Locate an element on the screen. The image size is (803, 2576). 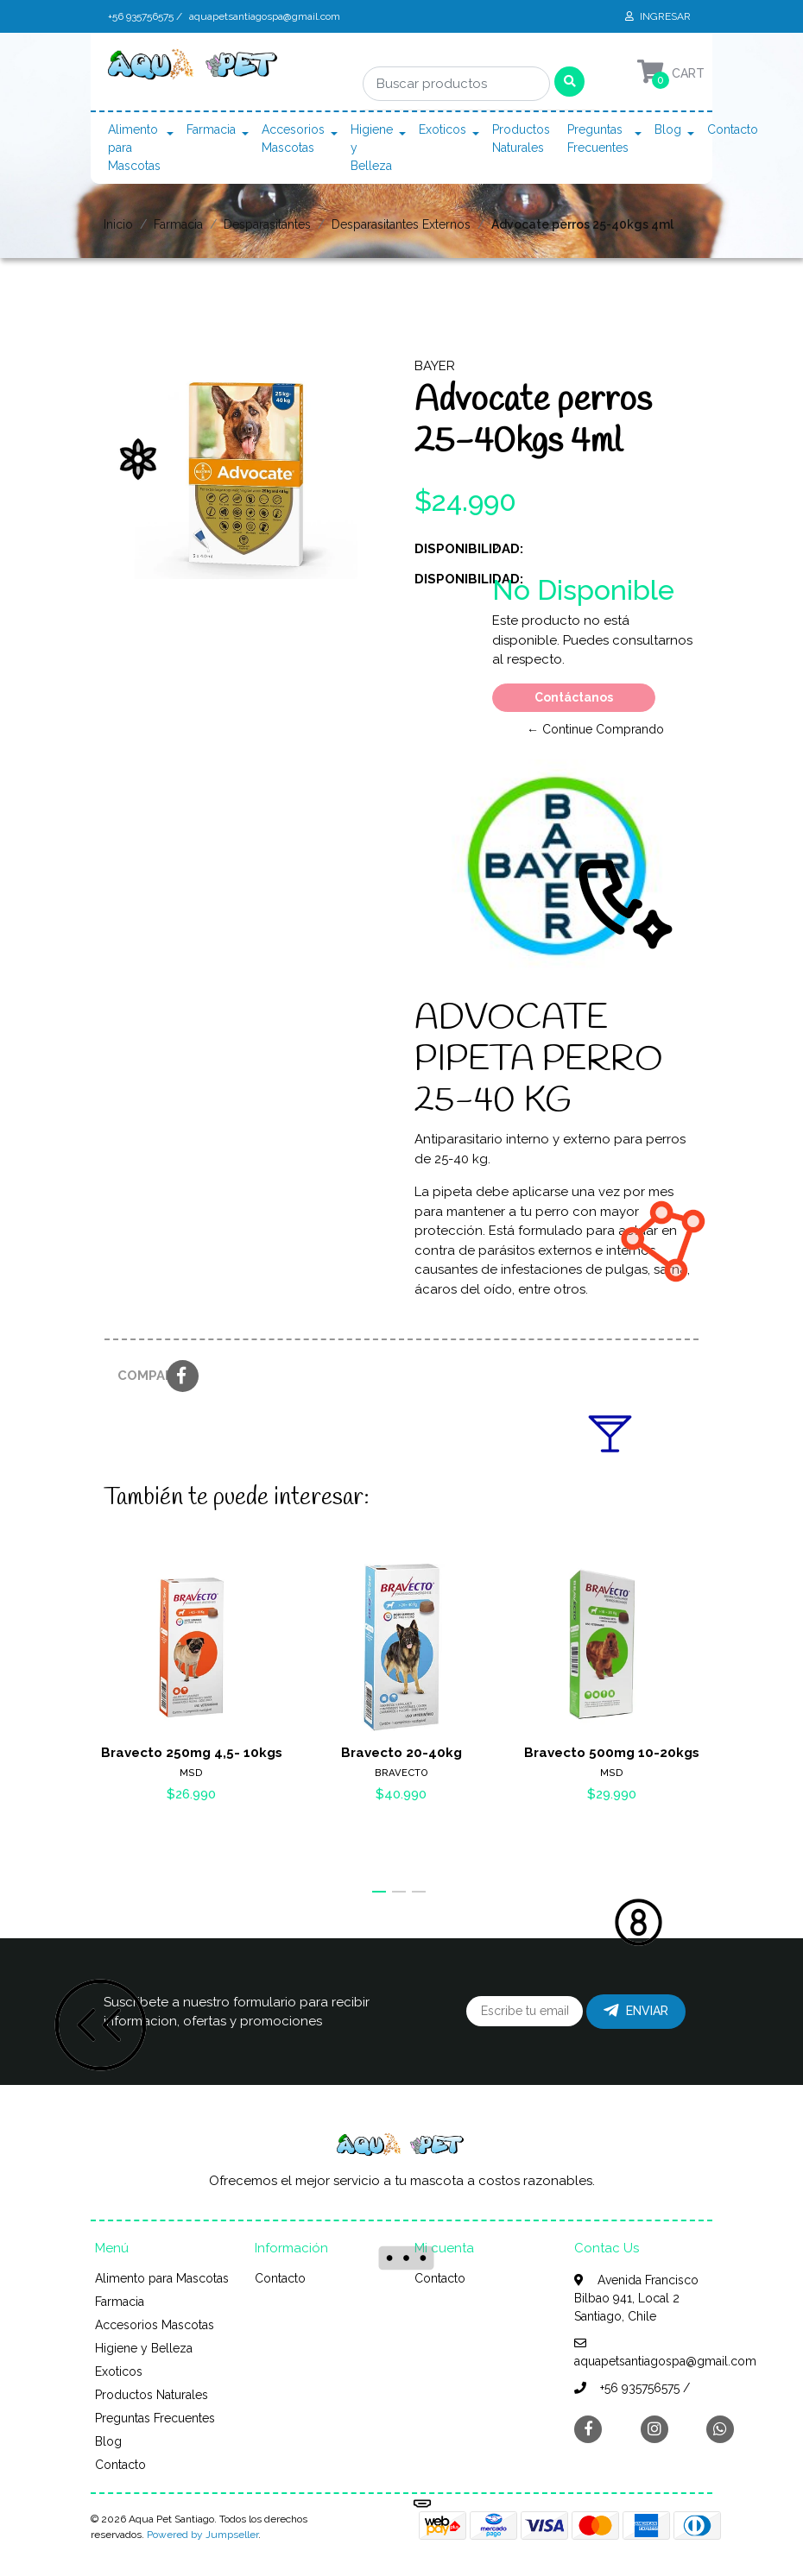
open more options menu is located at coordinates (406, 2258).